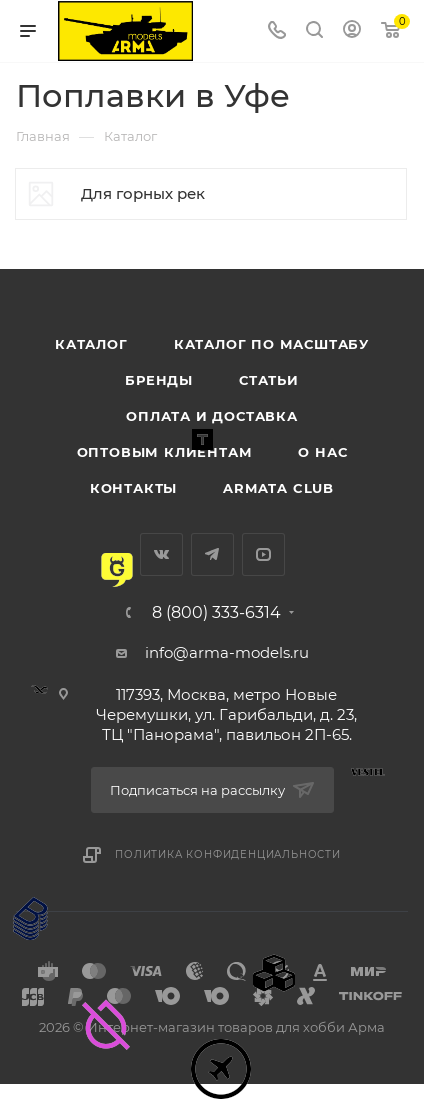  What do you see at coordinates (368, 772) in the screenshot?
I see `vestel brand logo` at bounding box center [368, 772].